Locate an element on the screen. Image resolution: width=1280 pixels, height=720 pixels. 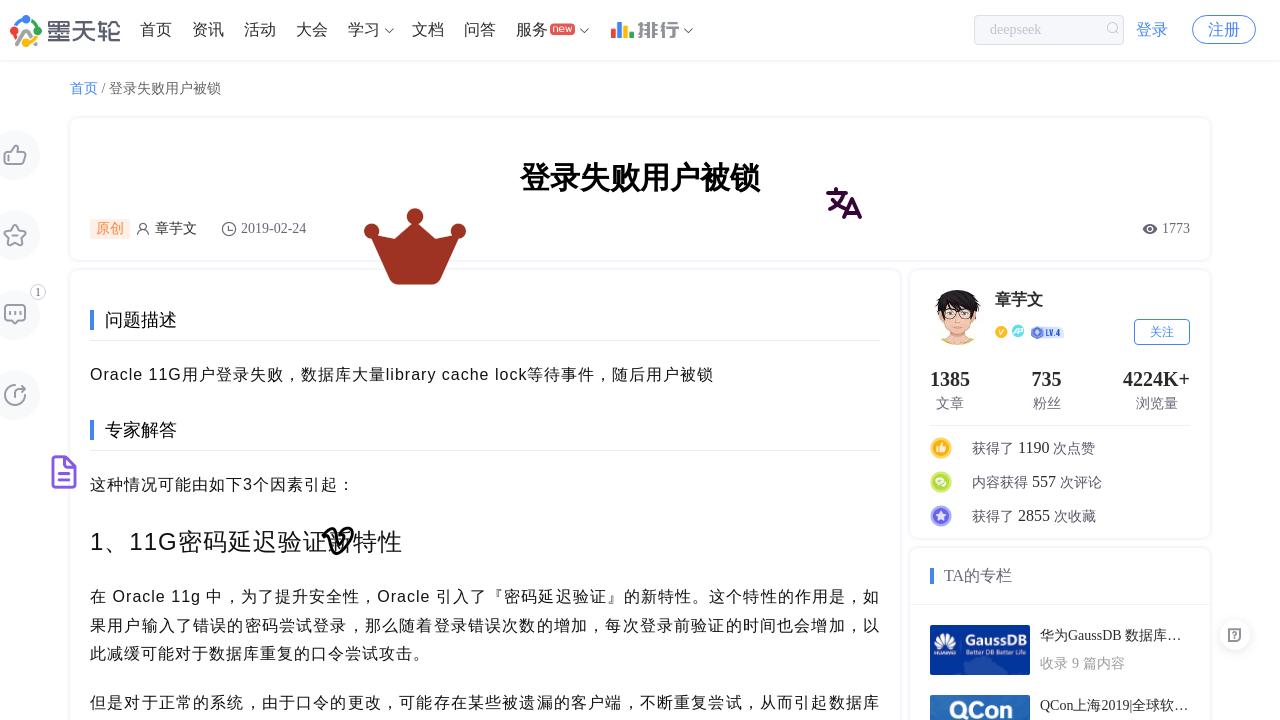
open vimeo app is located at coordinates (338, 540).